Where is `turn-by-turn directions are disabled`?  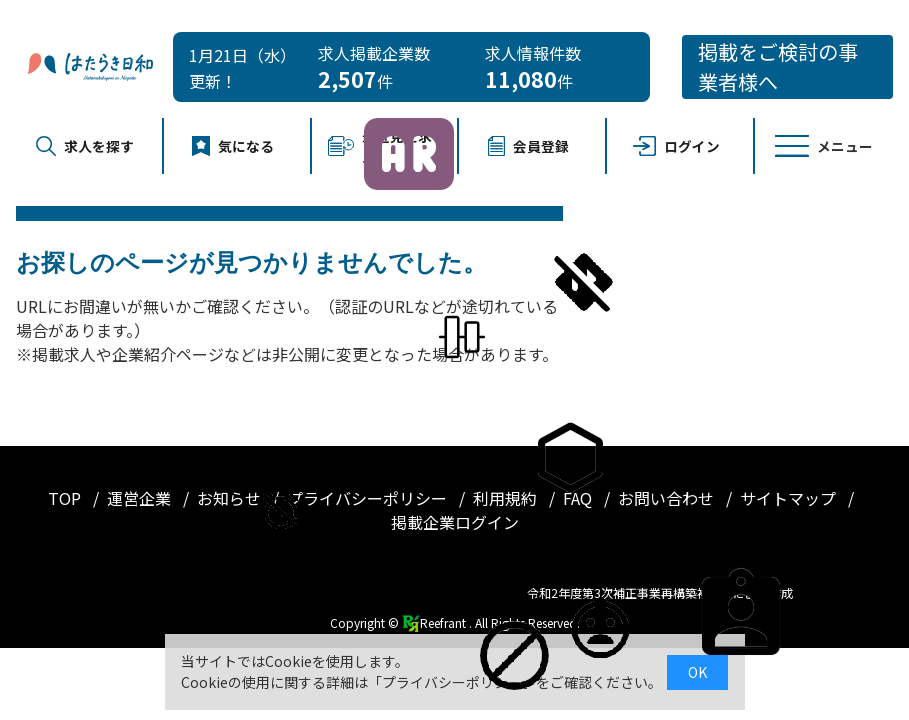
turn-by-turn directions are disabled is located at coordinates (584, 282).